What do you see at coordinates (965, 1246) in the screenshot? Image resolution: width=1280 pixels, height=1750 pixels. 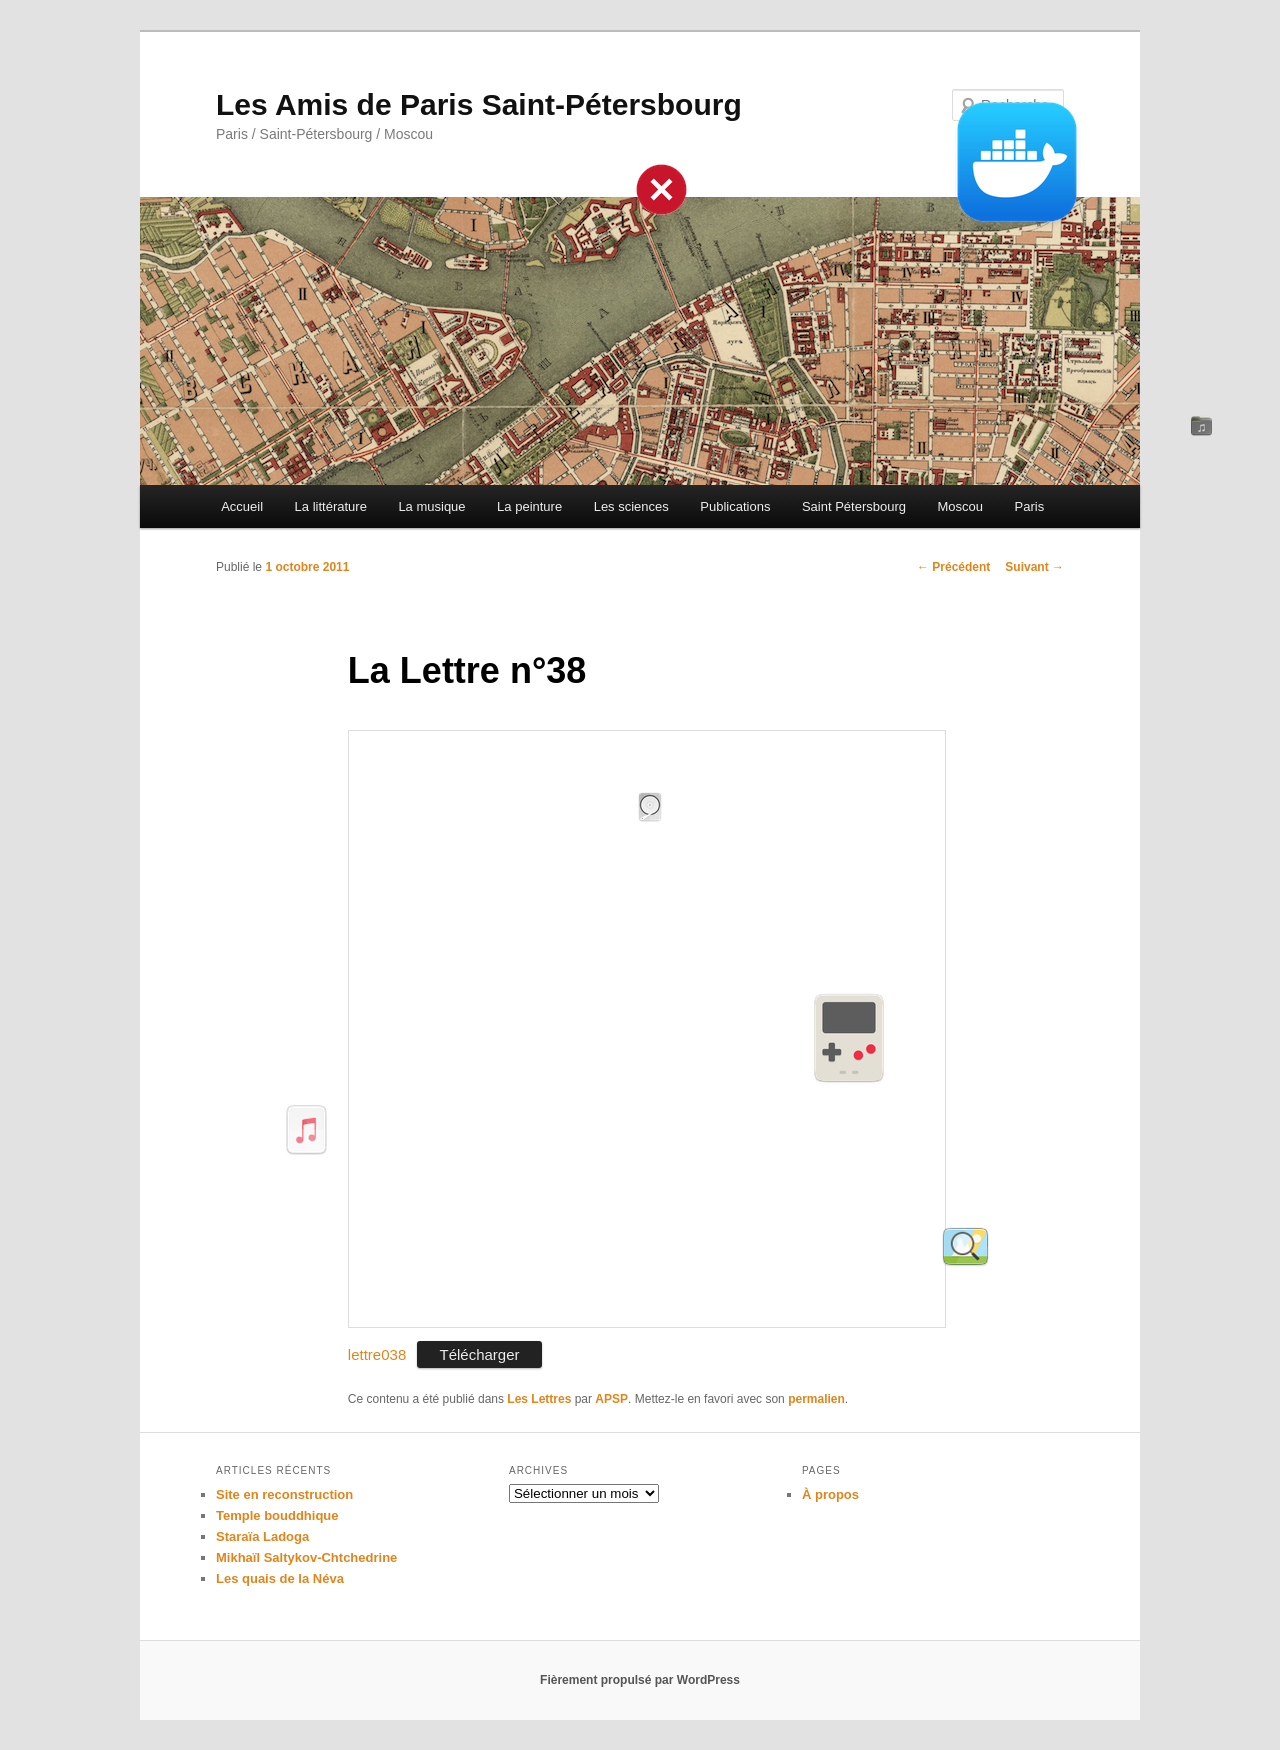 I see `open image viewer application` at bounding box center [965, 1246].